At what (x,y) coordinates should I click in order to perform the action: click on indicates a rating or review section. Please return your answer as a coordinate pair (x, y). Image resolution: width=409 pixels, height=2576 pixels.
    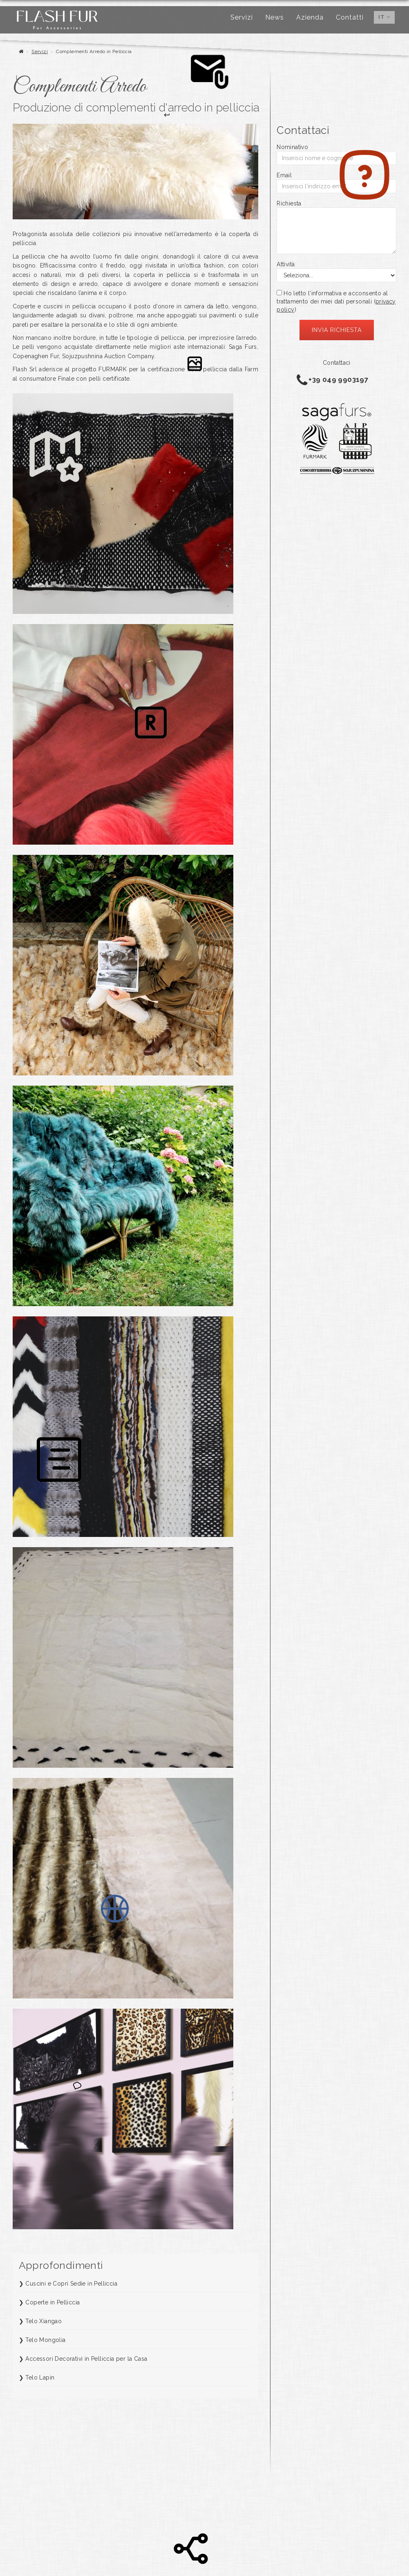
    Looking at the image, I should click on (151, 723).